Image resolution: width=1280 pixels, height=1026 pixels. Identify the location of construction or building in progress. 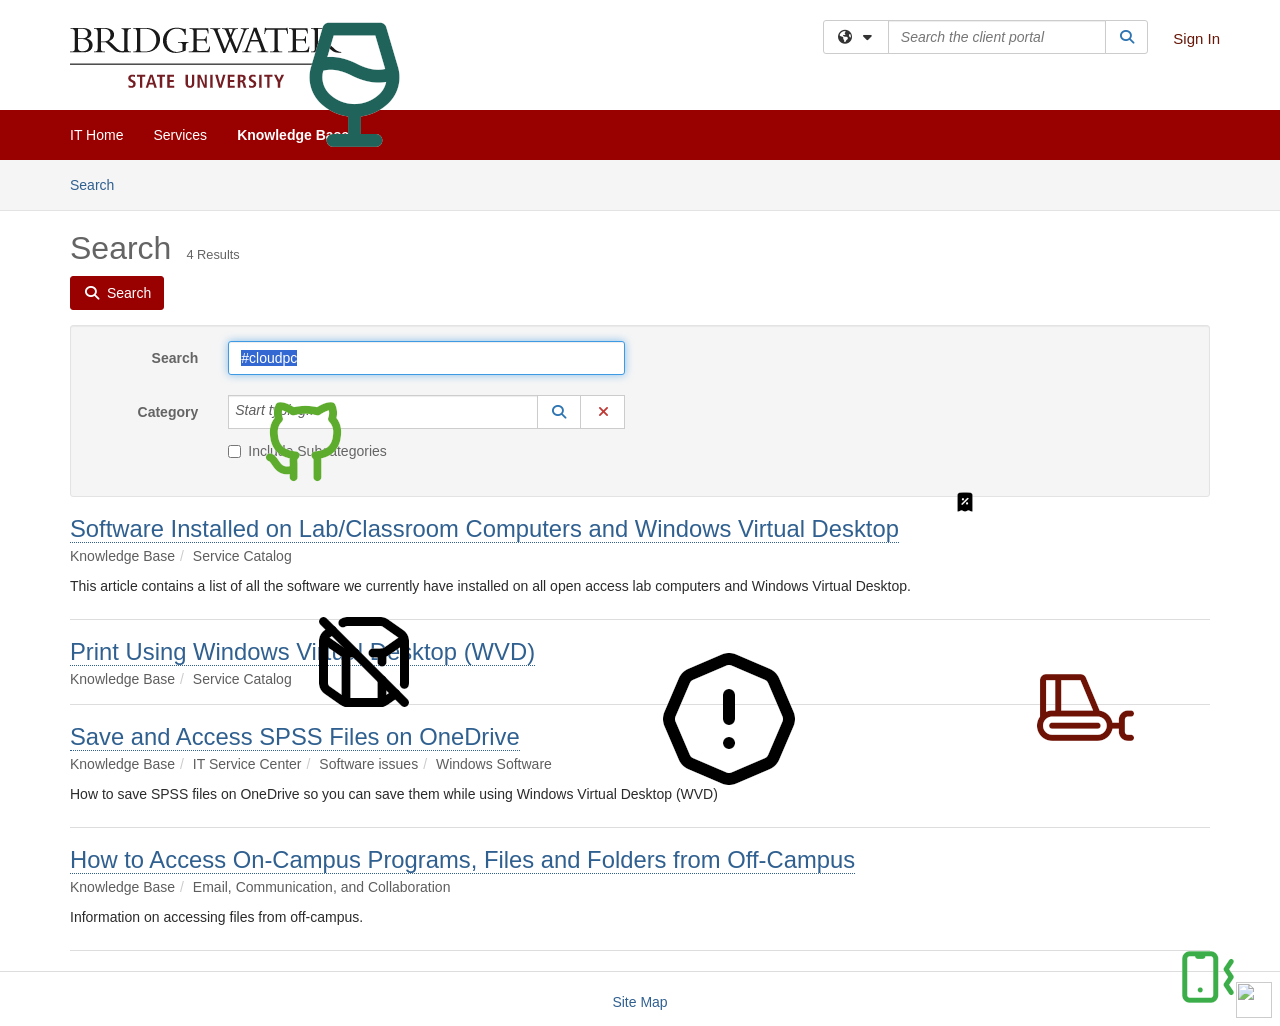
(1085, 707).